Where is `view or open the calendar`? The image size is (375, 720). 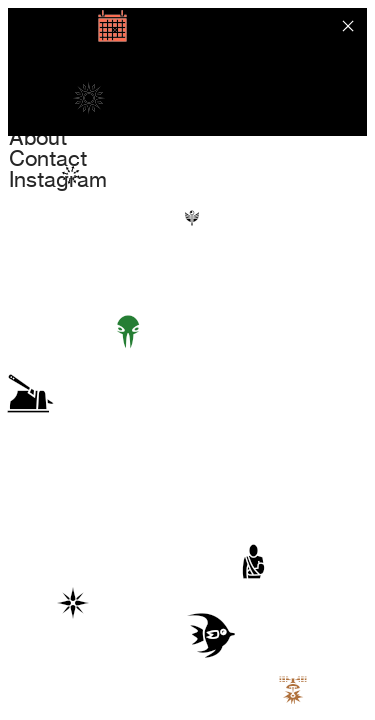 view or open the calendar is located at coordinates (112, 27).